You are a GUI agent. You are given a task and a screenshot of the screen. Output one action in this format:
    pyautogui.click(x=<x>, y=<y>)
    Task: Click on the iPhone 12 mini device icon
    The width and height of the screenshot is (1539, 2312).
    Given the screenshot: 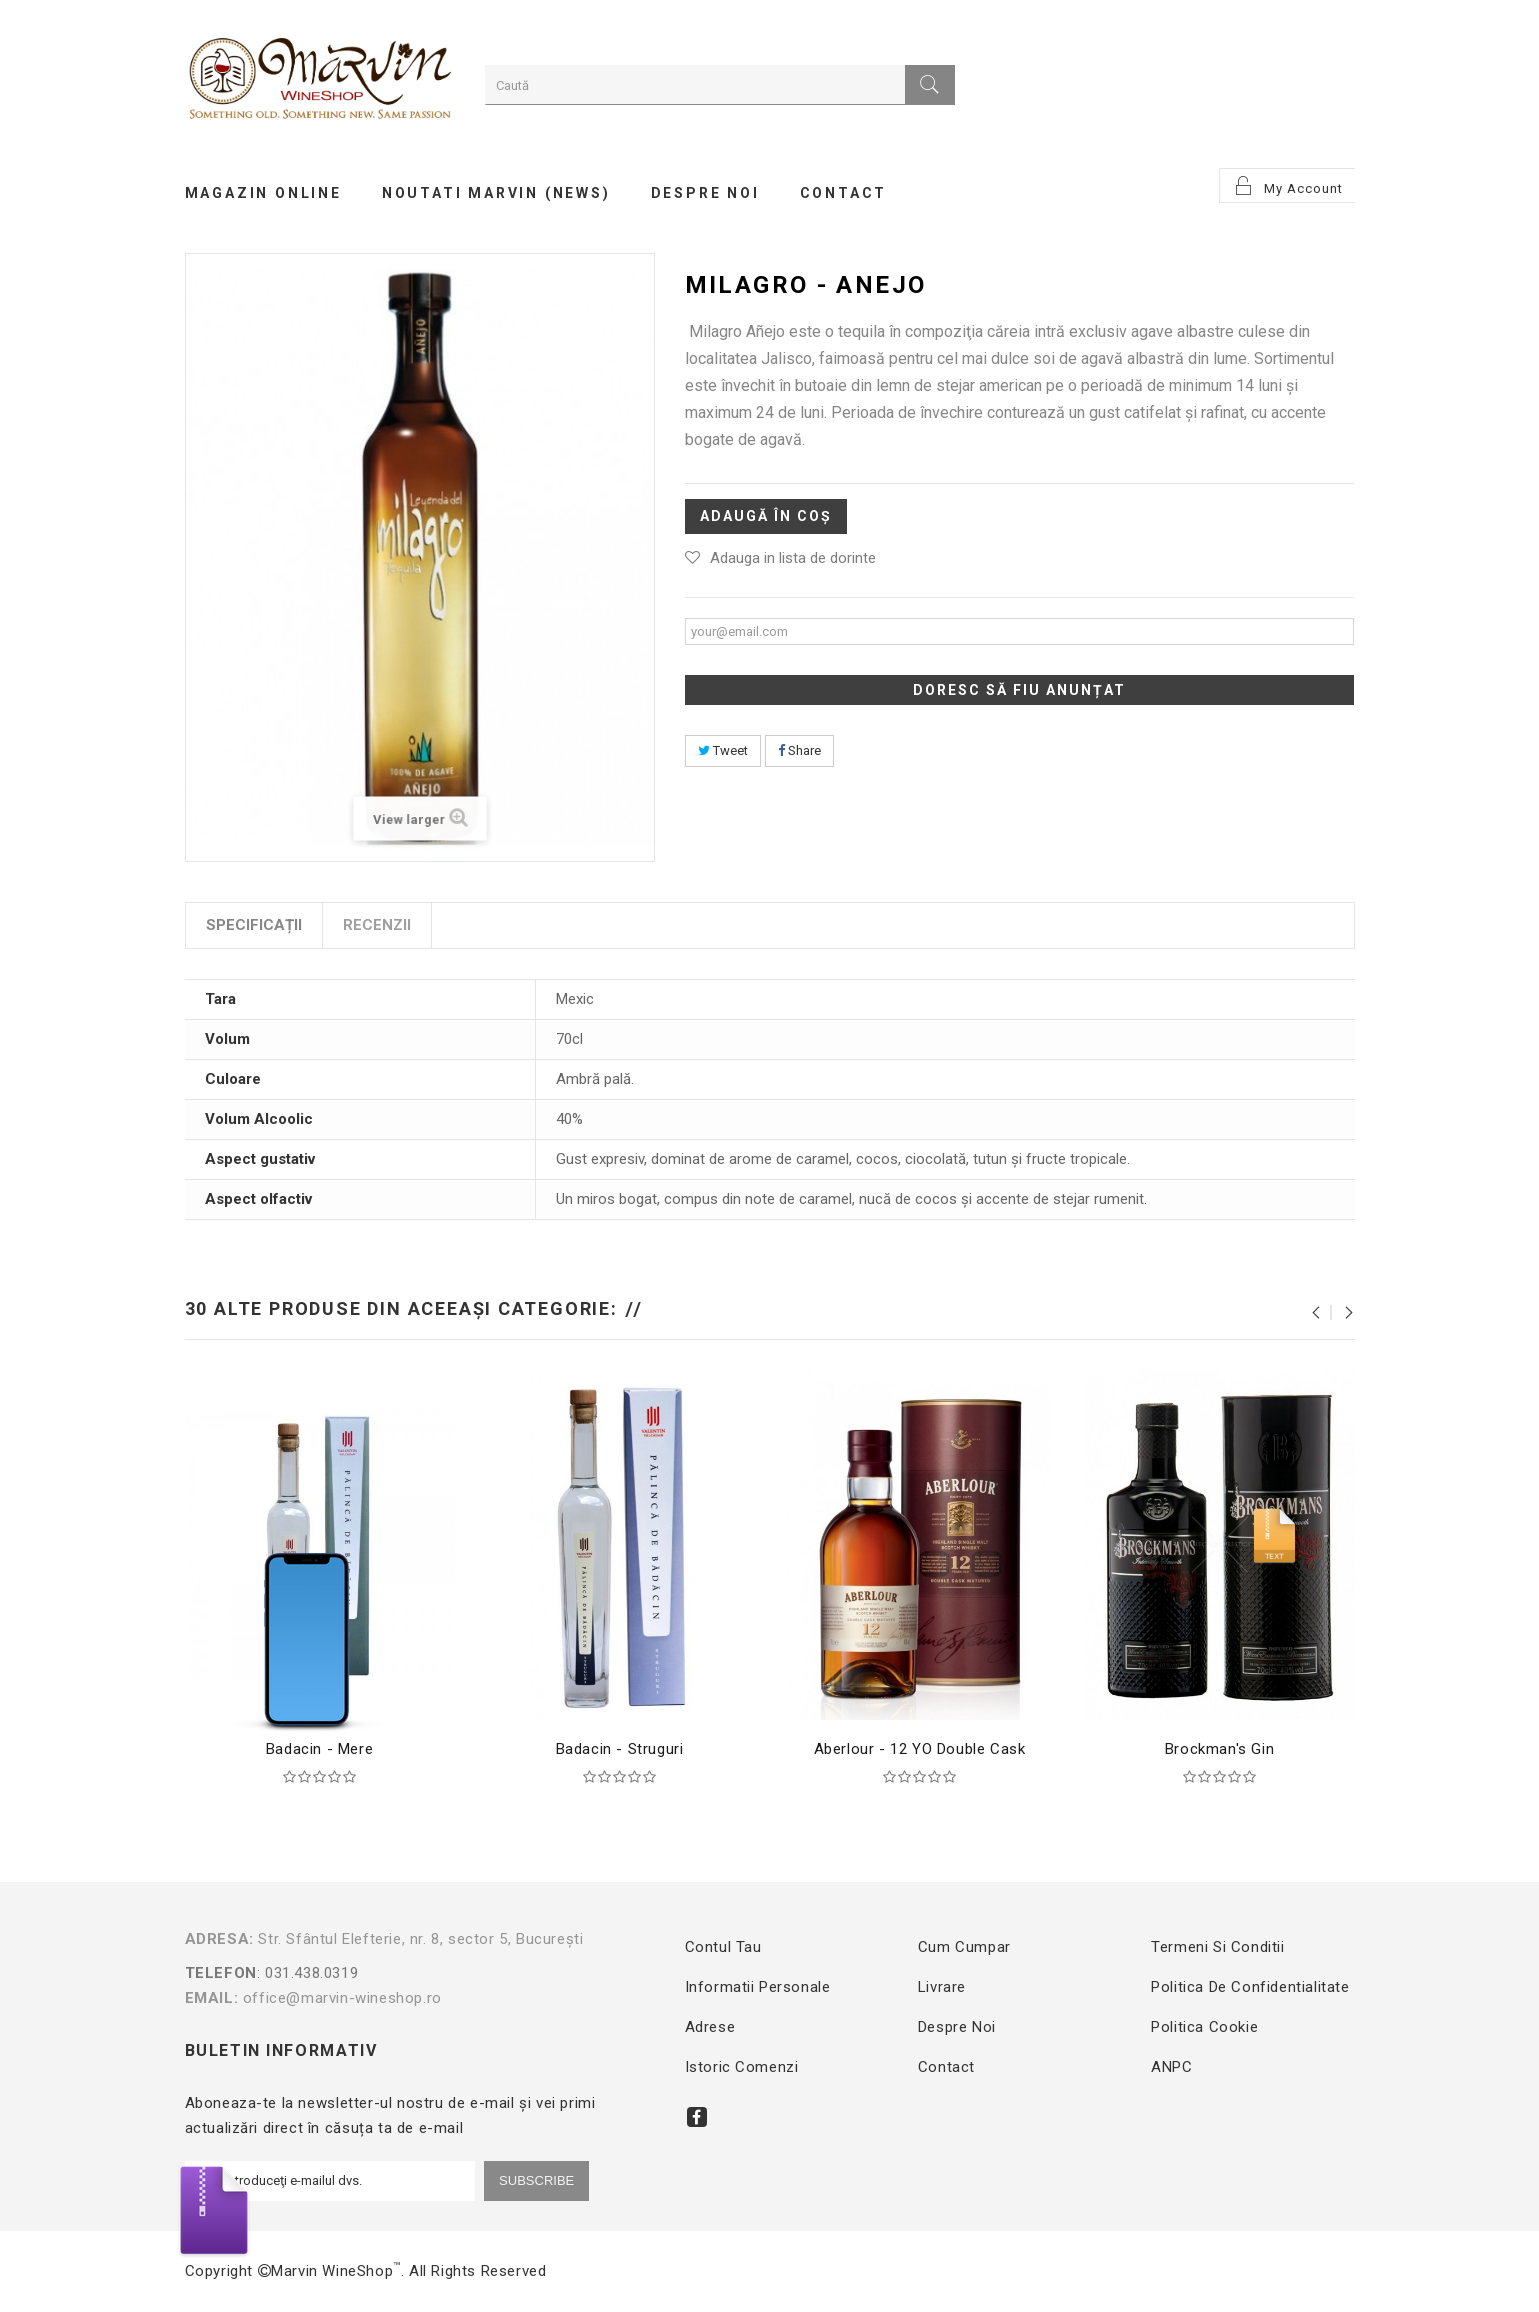 What is the action you would take?
    pyautogui.click(x=306, y=1642)
    